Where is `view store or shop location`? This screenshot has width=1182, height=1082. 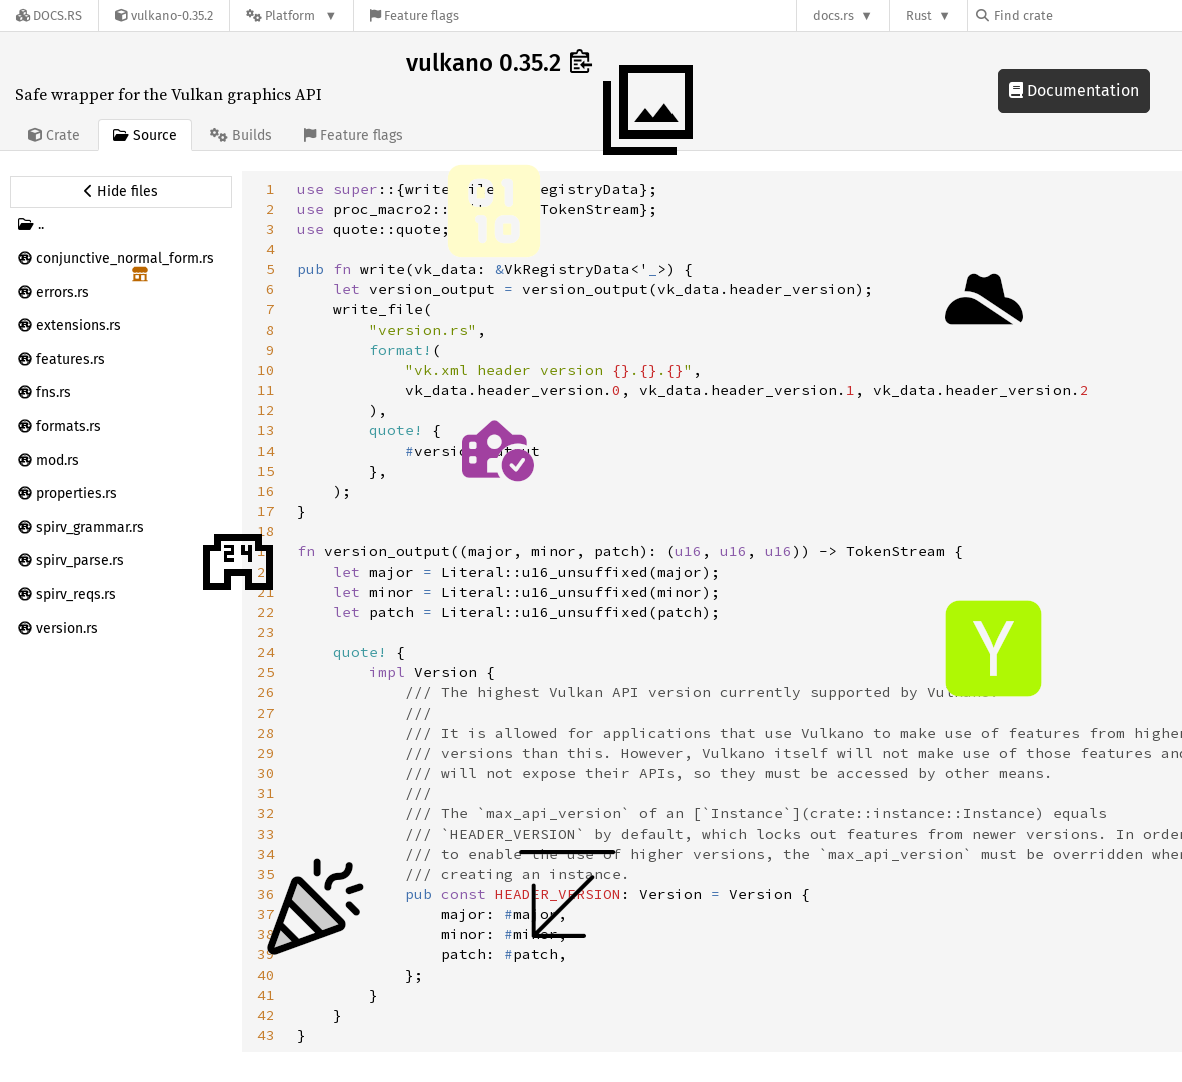 view store or shop location is located at coordinates (140, 274).